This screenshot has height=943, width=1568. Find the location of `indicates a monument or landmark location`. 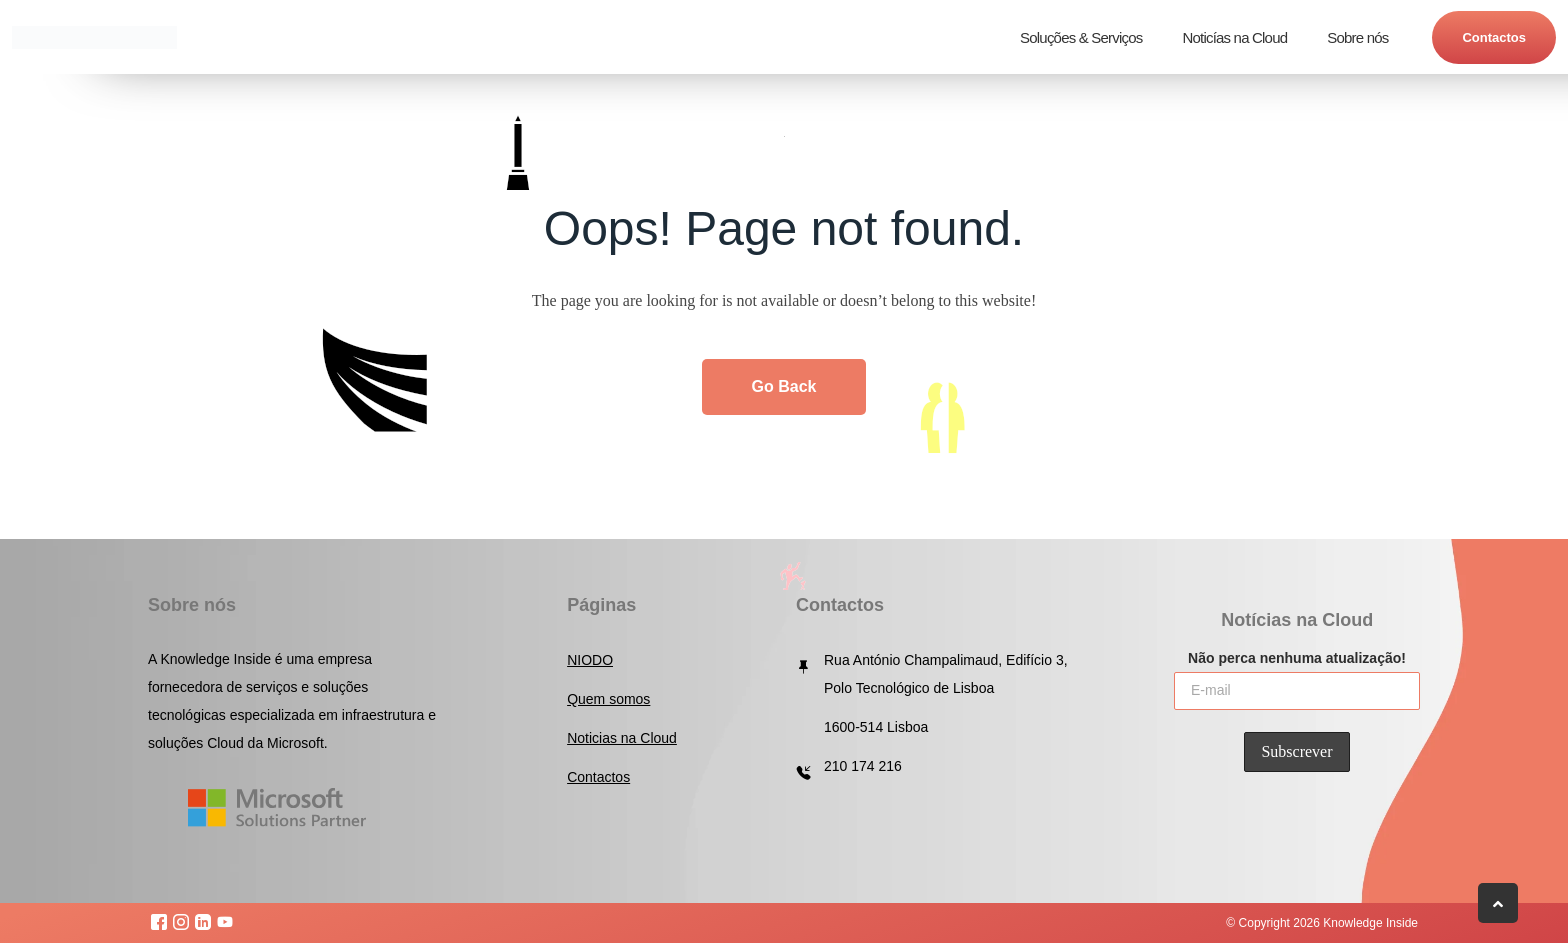

indicates a monument or landmark location is located at coordinates (518, 153).